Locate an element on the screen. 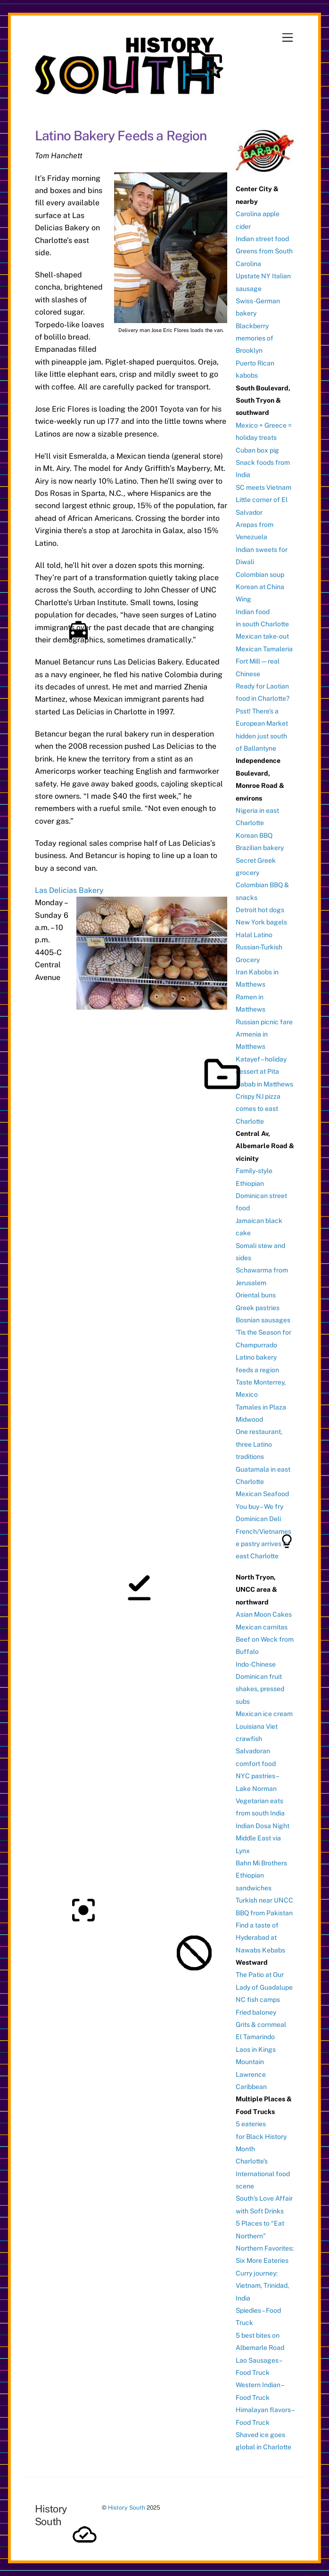 Image resolution: width=329 pixels, height=2576 pixels. remove a folder is located at coordinates (222, 1074).